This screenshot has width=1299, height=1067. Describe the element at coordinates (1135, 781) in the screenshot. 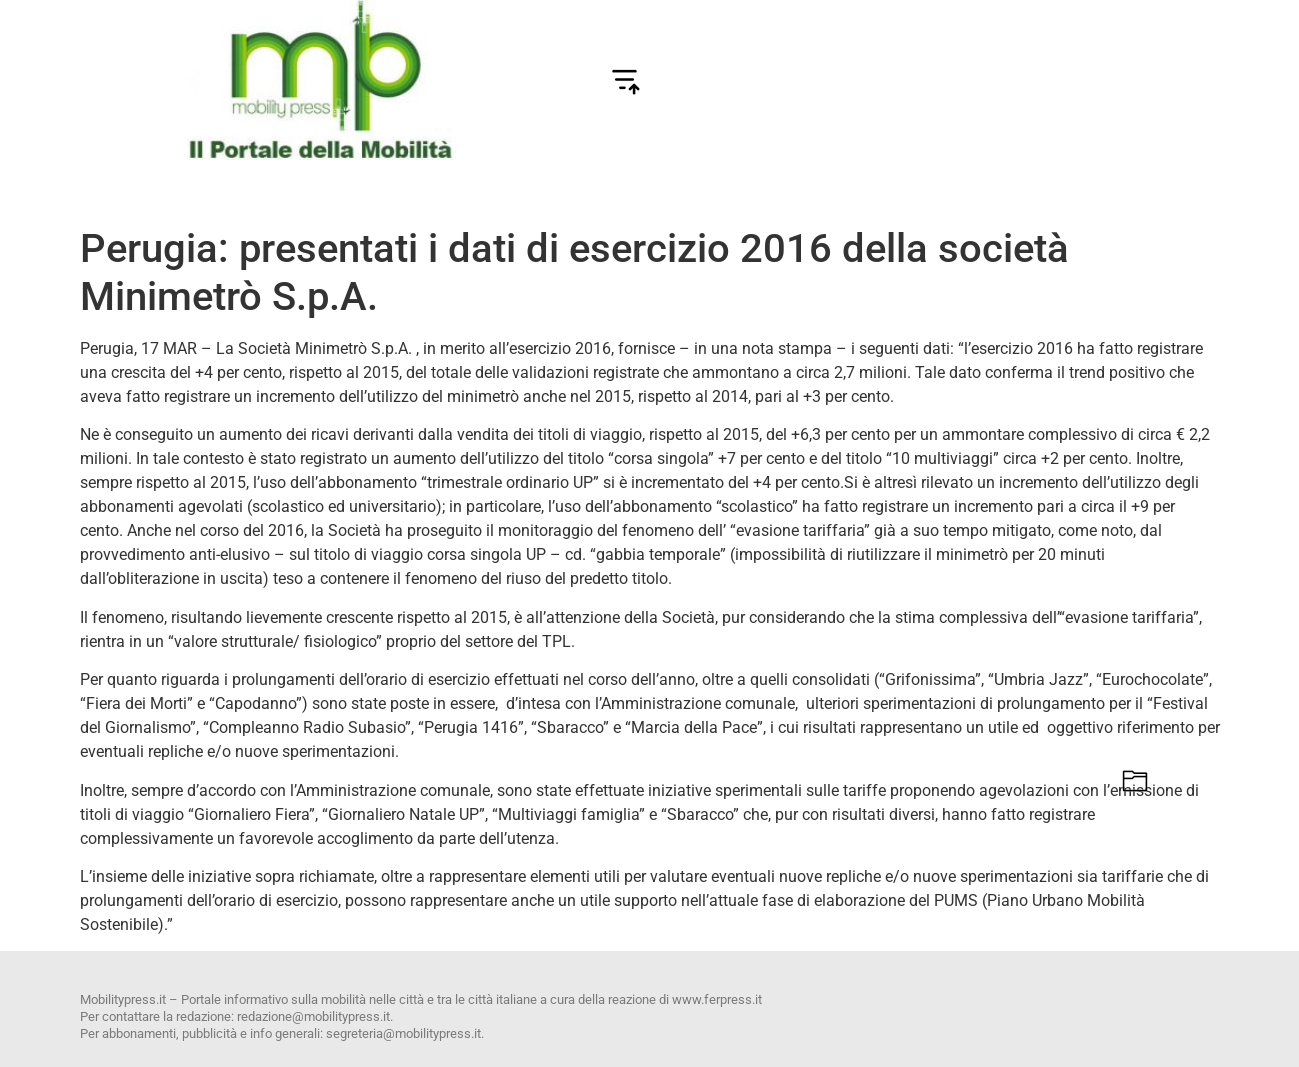

I see `open file folder` at that location.